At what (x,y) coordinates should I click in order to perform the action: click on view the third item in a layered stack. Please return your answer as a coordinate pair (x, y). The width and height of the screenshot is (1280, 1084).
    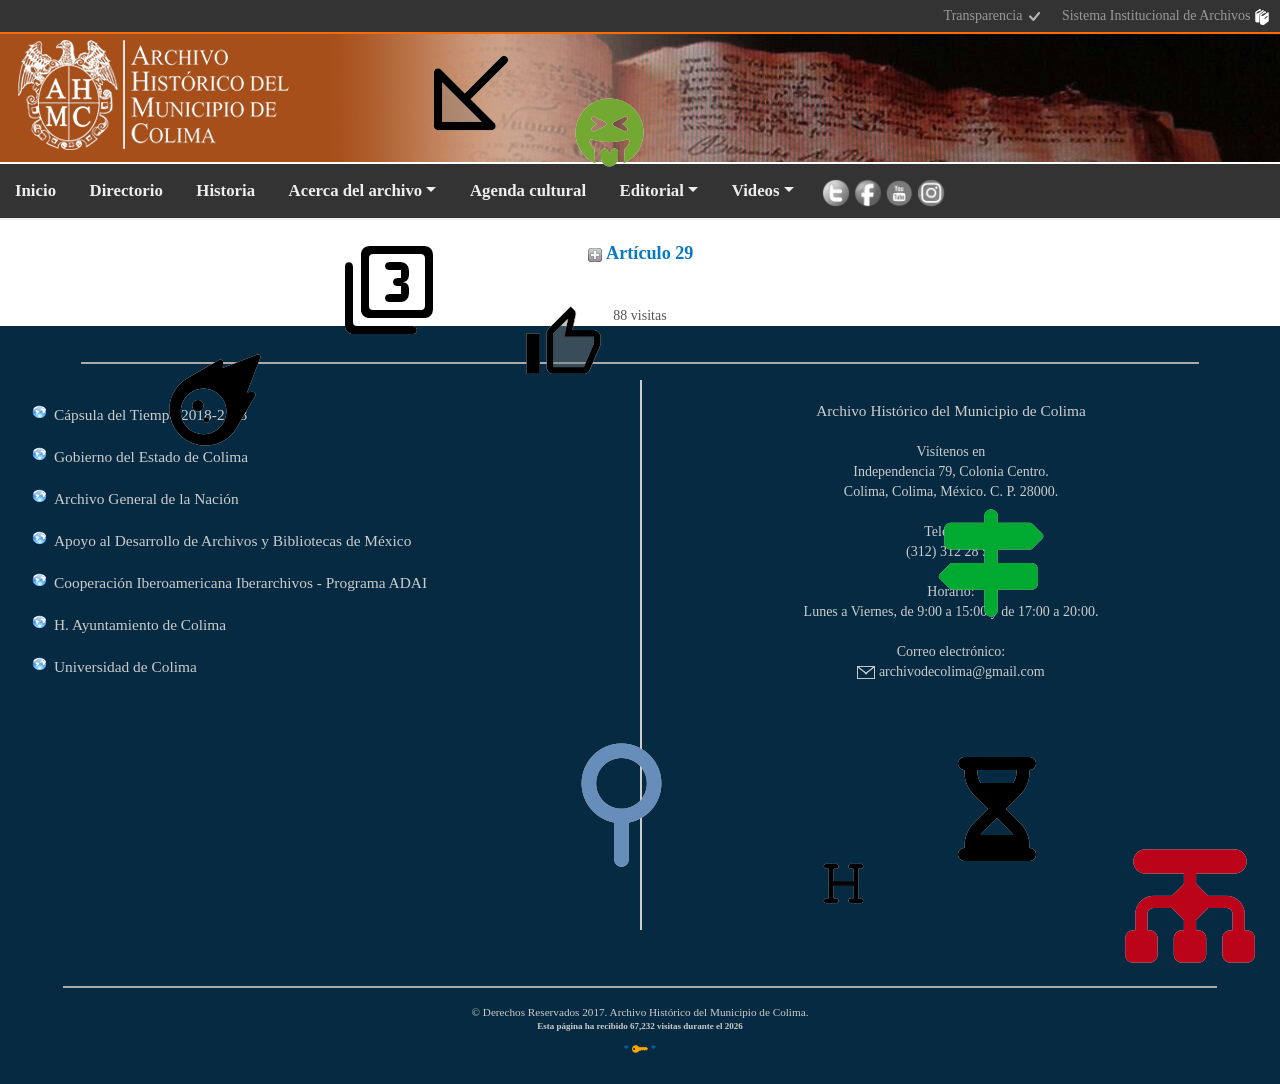
    Looking at the image, I should click on (389, 290).